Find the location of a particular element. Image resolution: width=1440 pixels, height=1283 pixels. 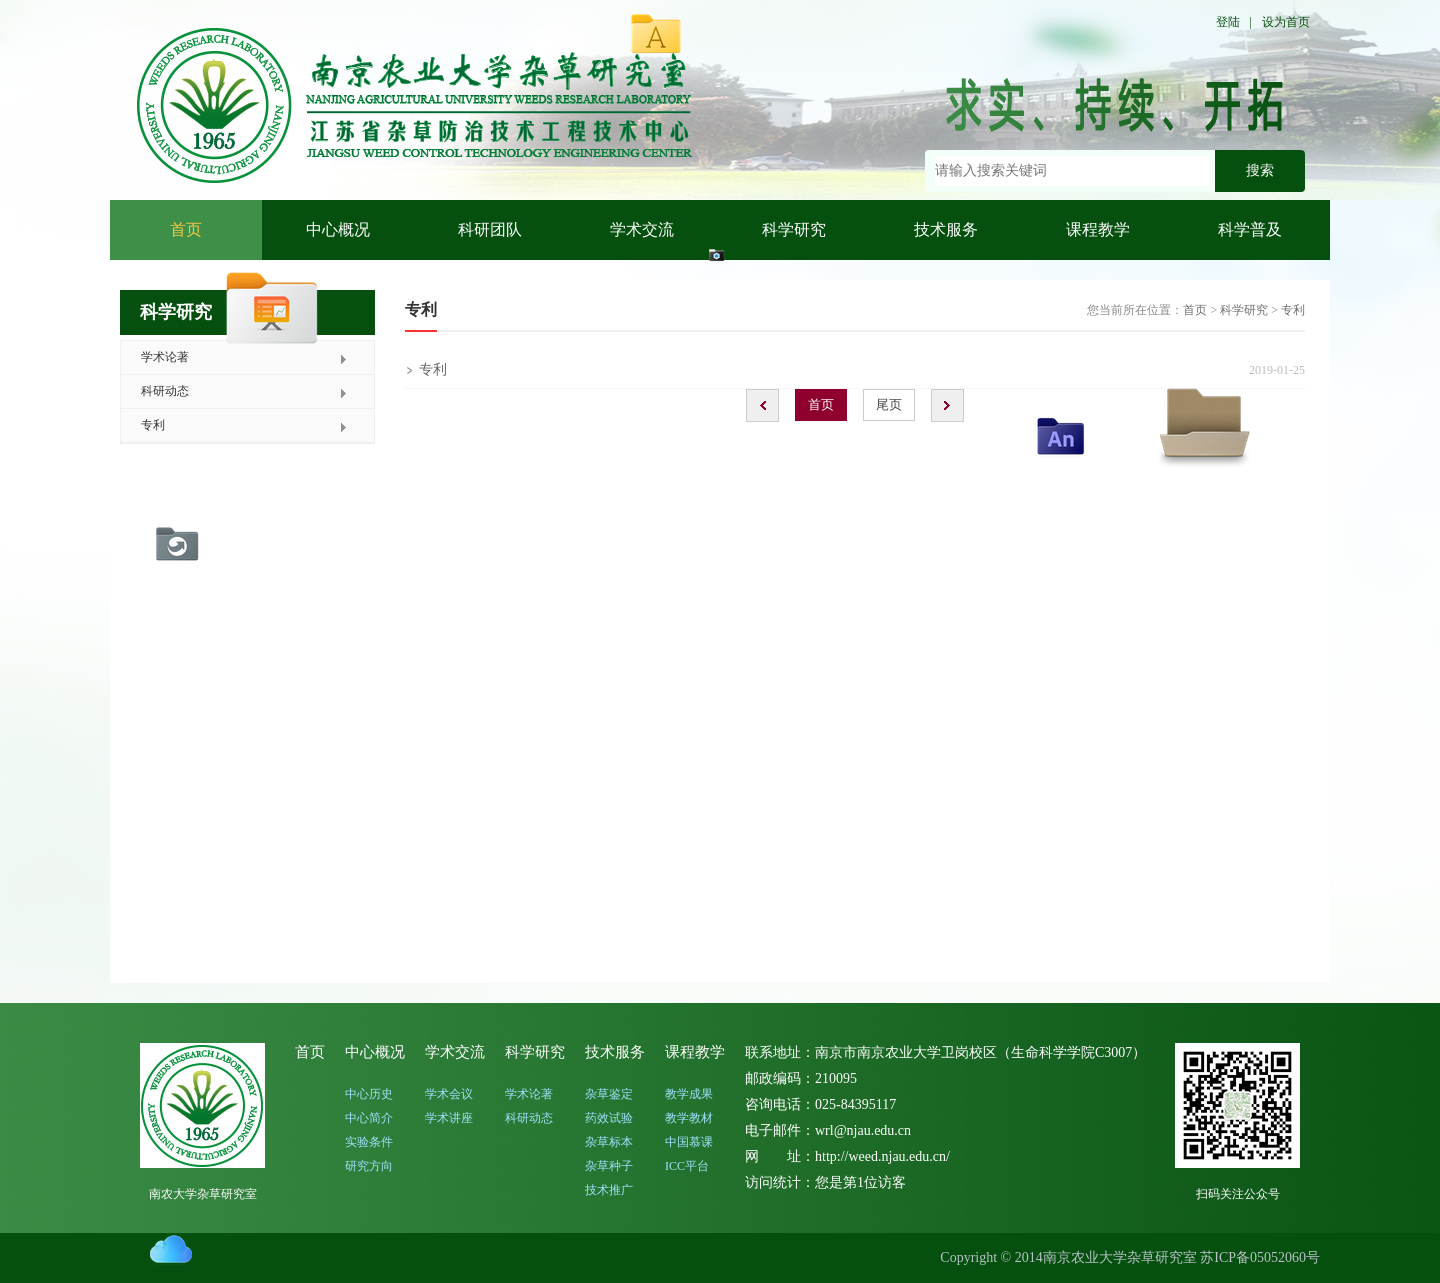

open folder containing LibreOffice Impress presentations is located at coordinates (271, 310).